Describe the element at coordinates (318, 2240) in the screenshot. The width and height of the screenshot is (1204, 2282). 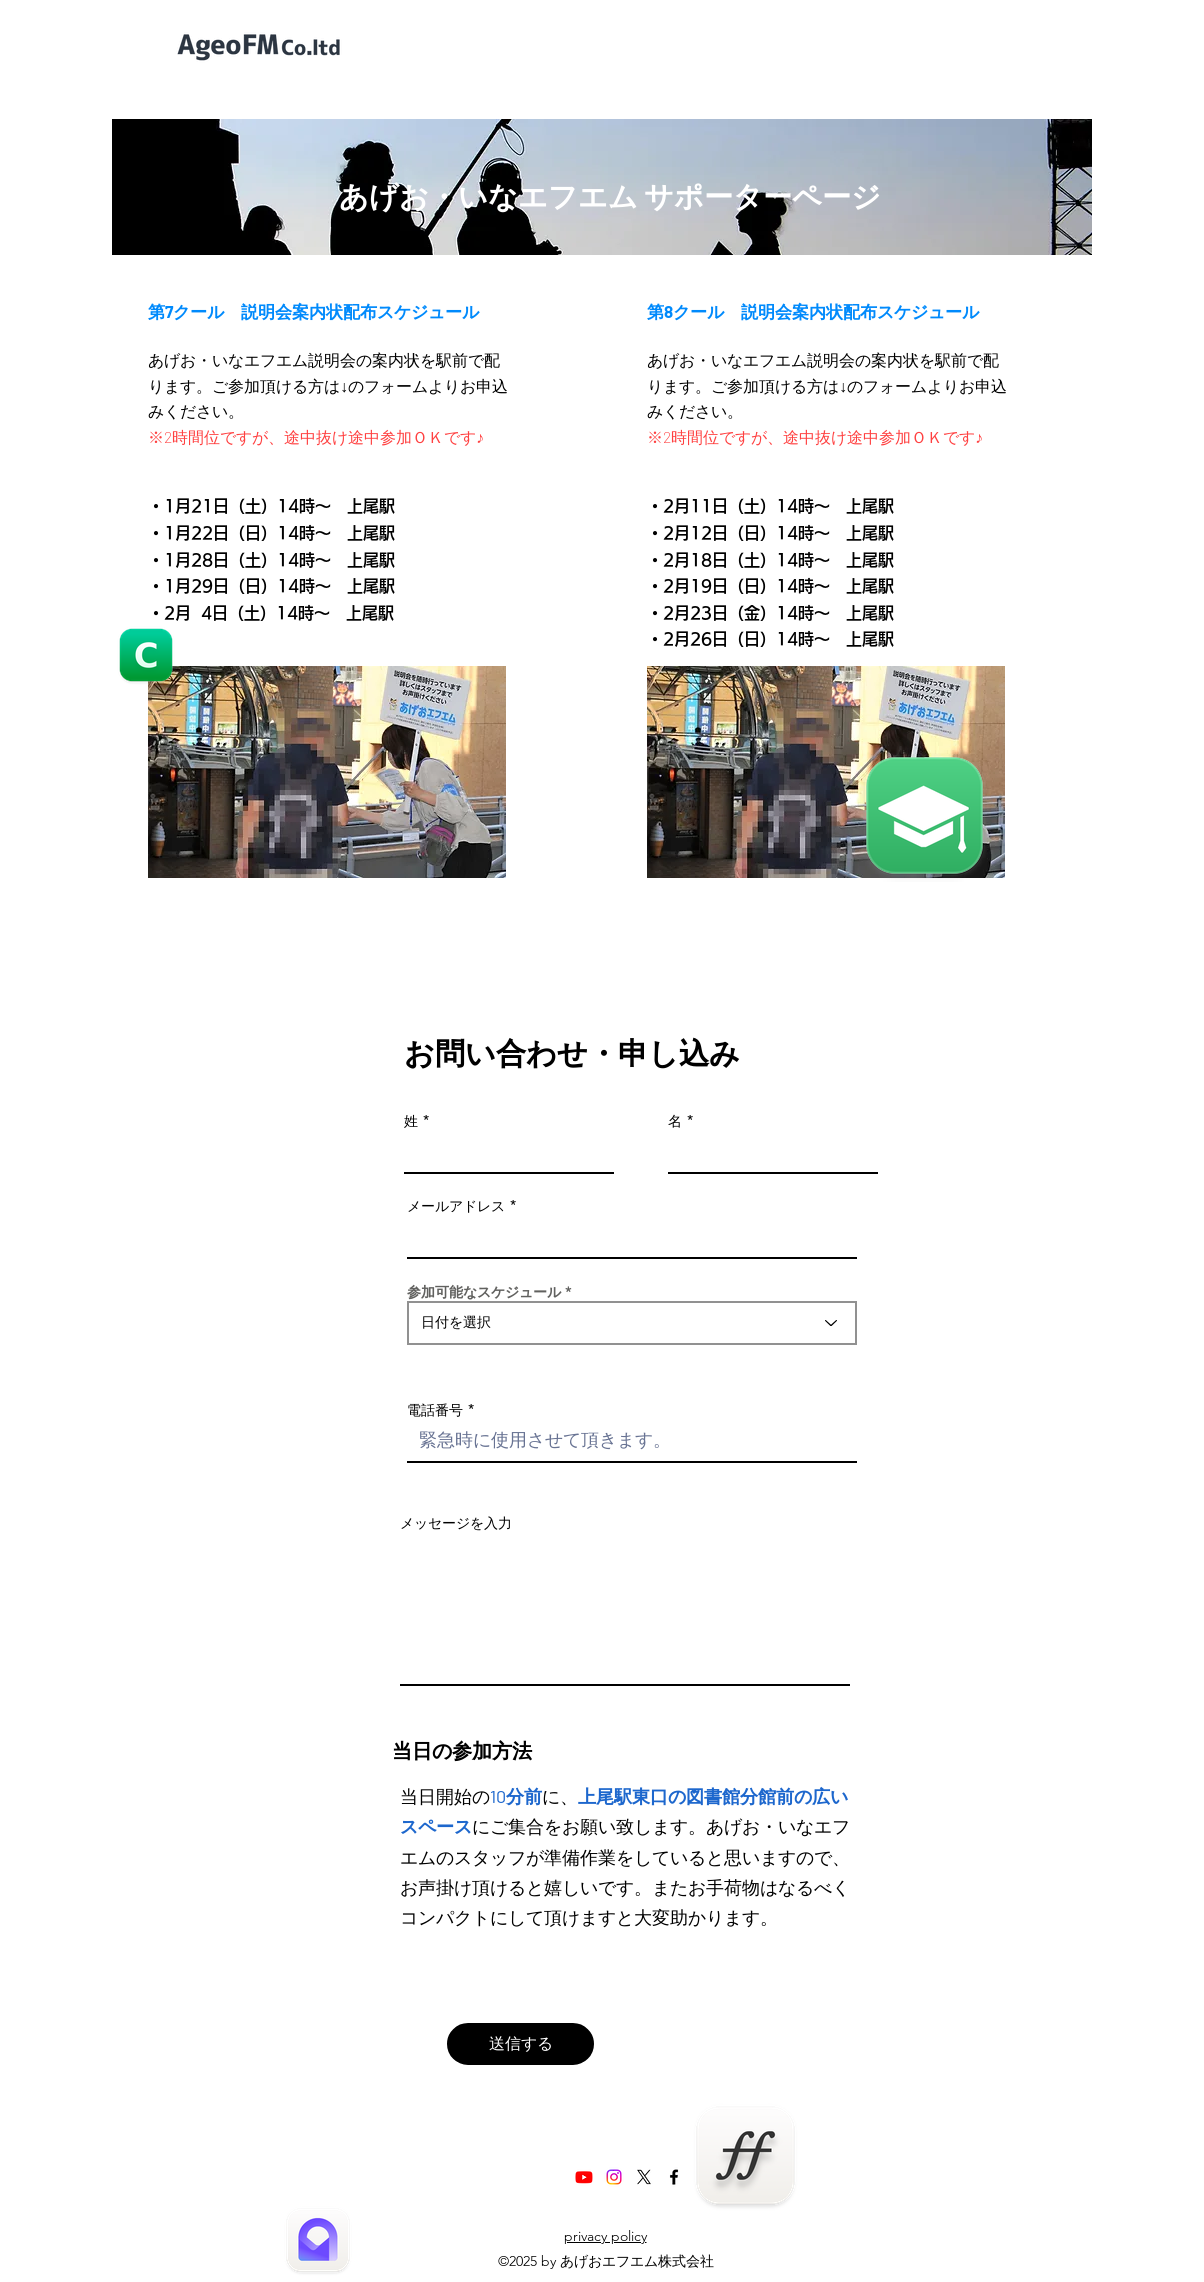
I see `open Proton Mail Bridge app` at that location.